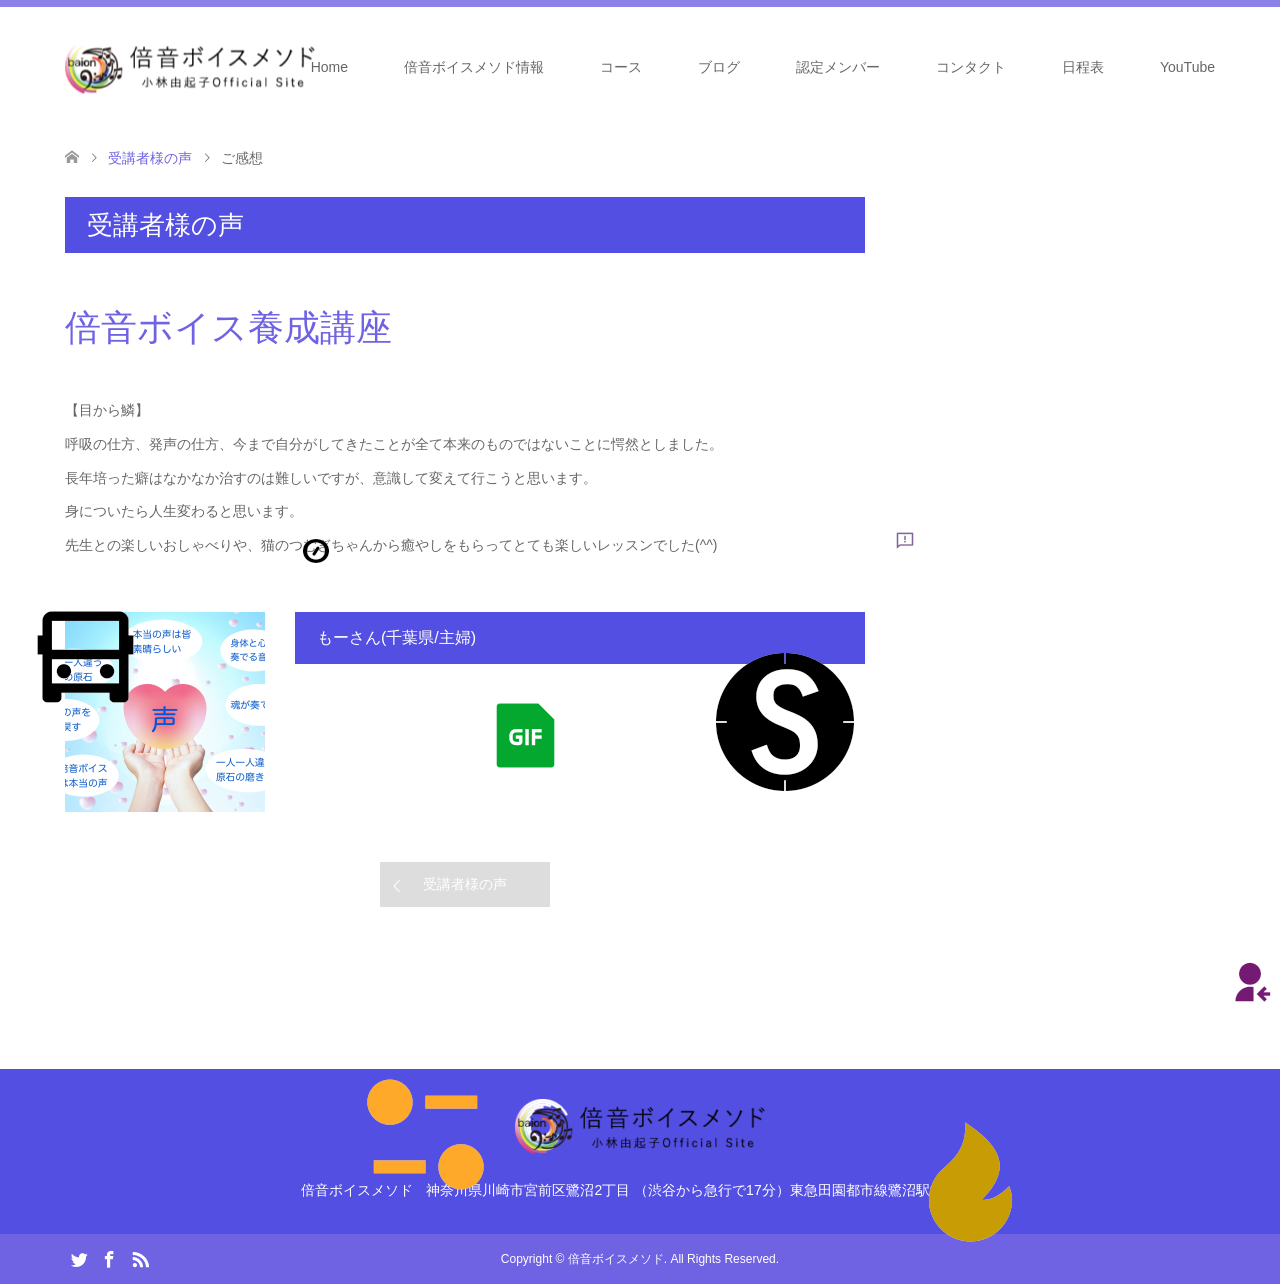  I want to click on view bus routes or schedules, so click(85, 654).